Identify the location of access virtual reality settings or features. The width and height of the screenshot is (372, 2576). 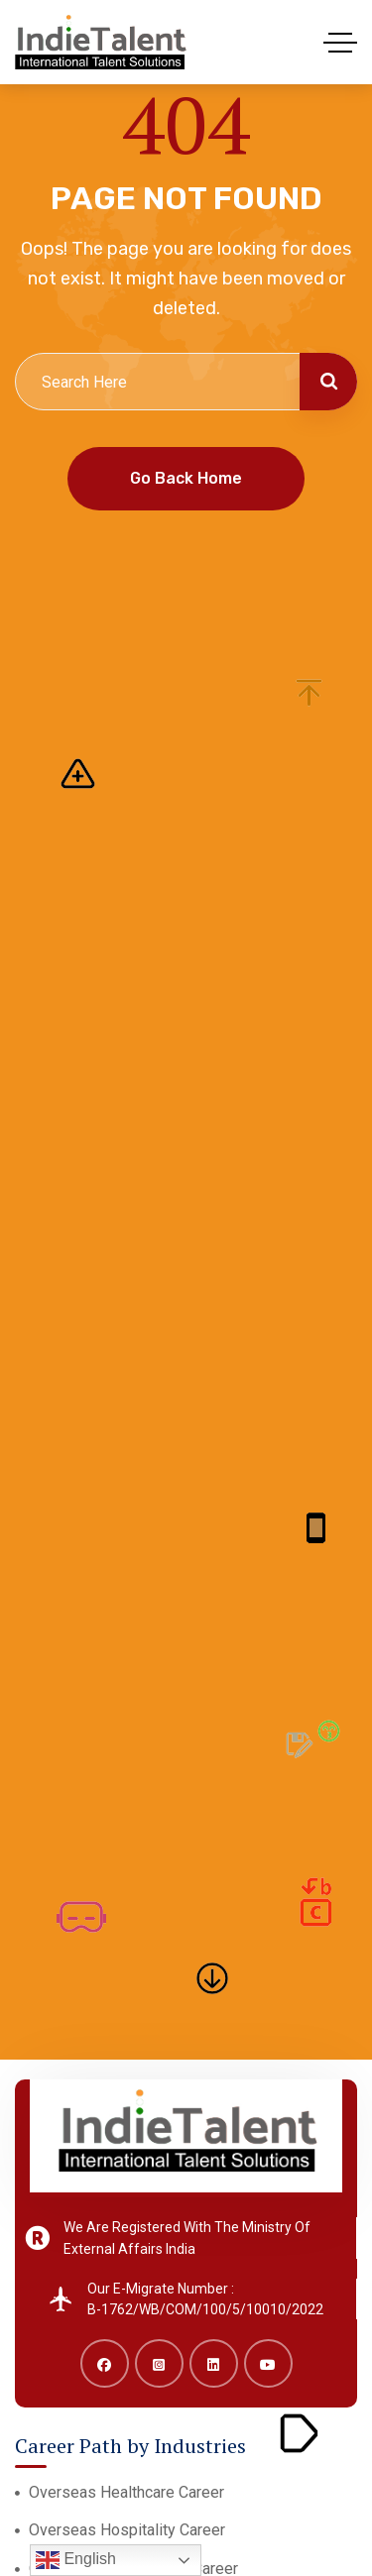
(81, 1917).